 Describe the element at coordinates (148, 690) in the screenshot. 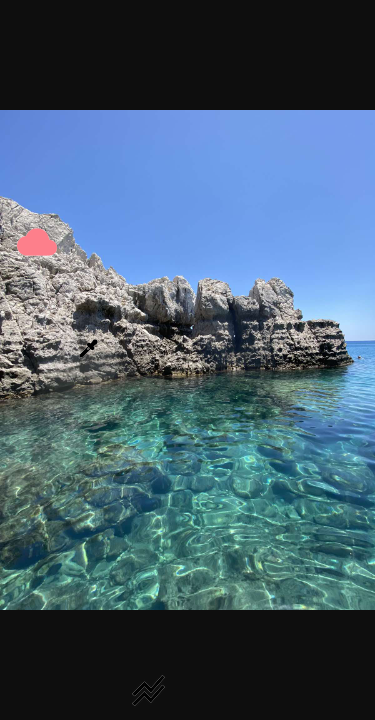

I see `view stacked line chart data` at that location.